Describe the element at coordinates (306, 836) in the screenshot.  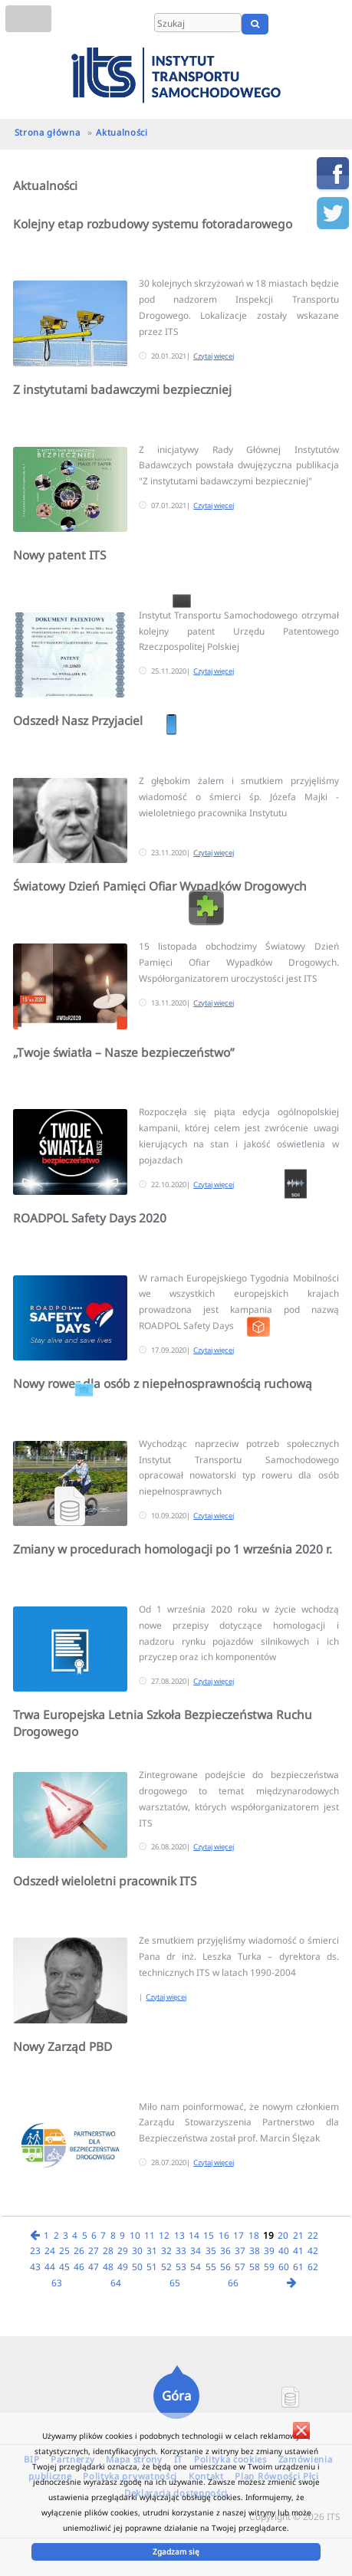
I see `access your favorites in the media library` at that location.